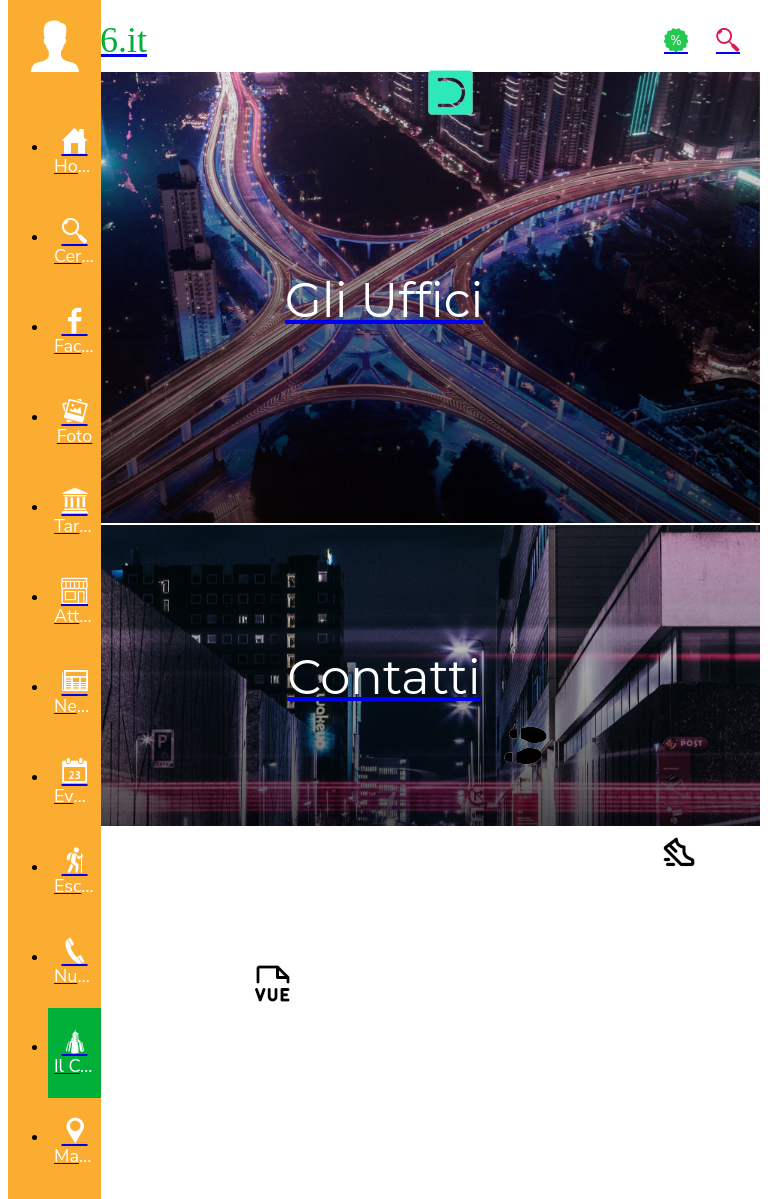  Describe the element at coordinates (525, 745) in the screenshot. I see `view step count or walking activity` at that location.